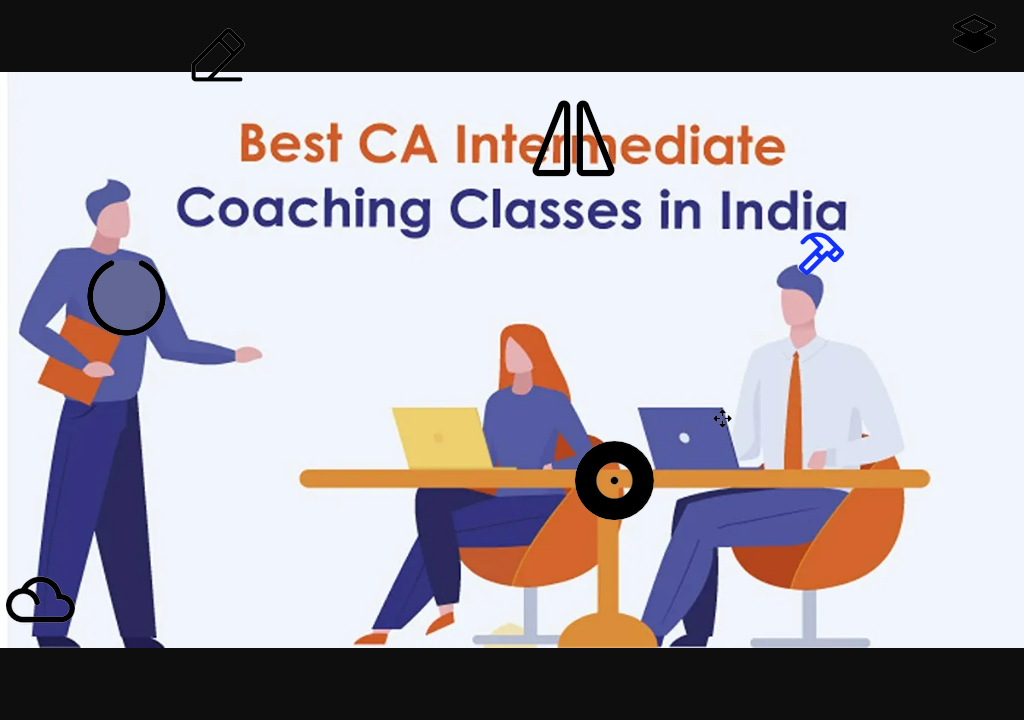 Image resolution: width=1024 pixels, height=720 pixels. What do you see at coordinates (573, 141) in the screenshot?
I see `flip image horizontally` at bounding box center [573, 141].